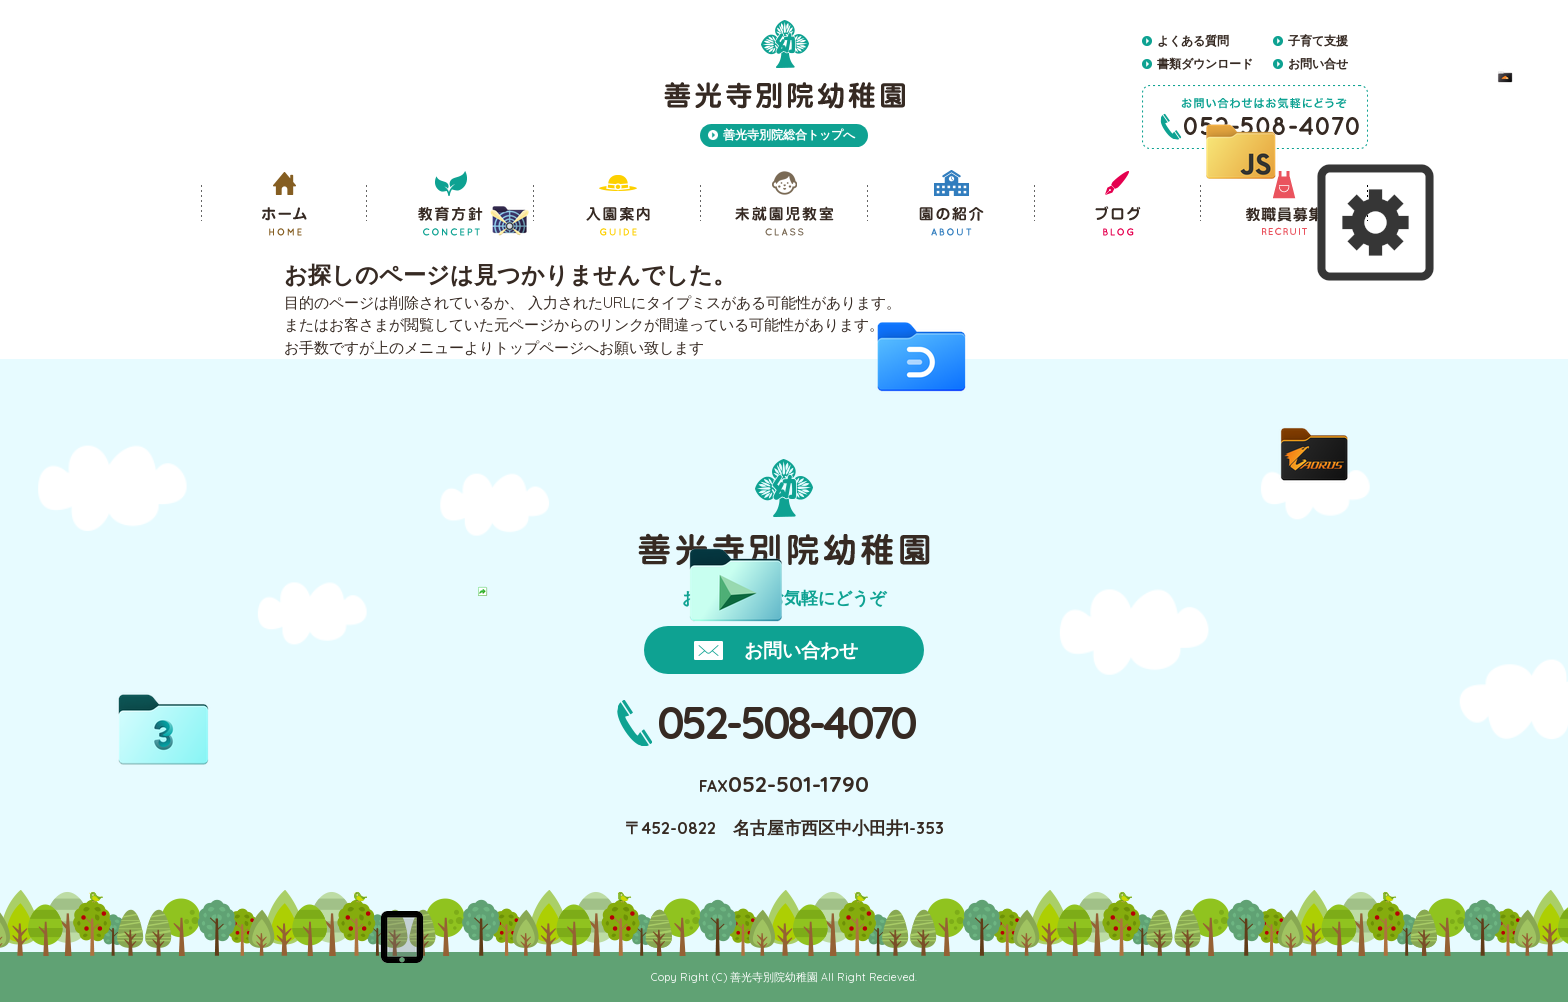 The height and width of the screenshot is (1002, 1568). I want to click on open folder containing pokémon beast ball assets, so click(509, 220).